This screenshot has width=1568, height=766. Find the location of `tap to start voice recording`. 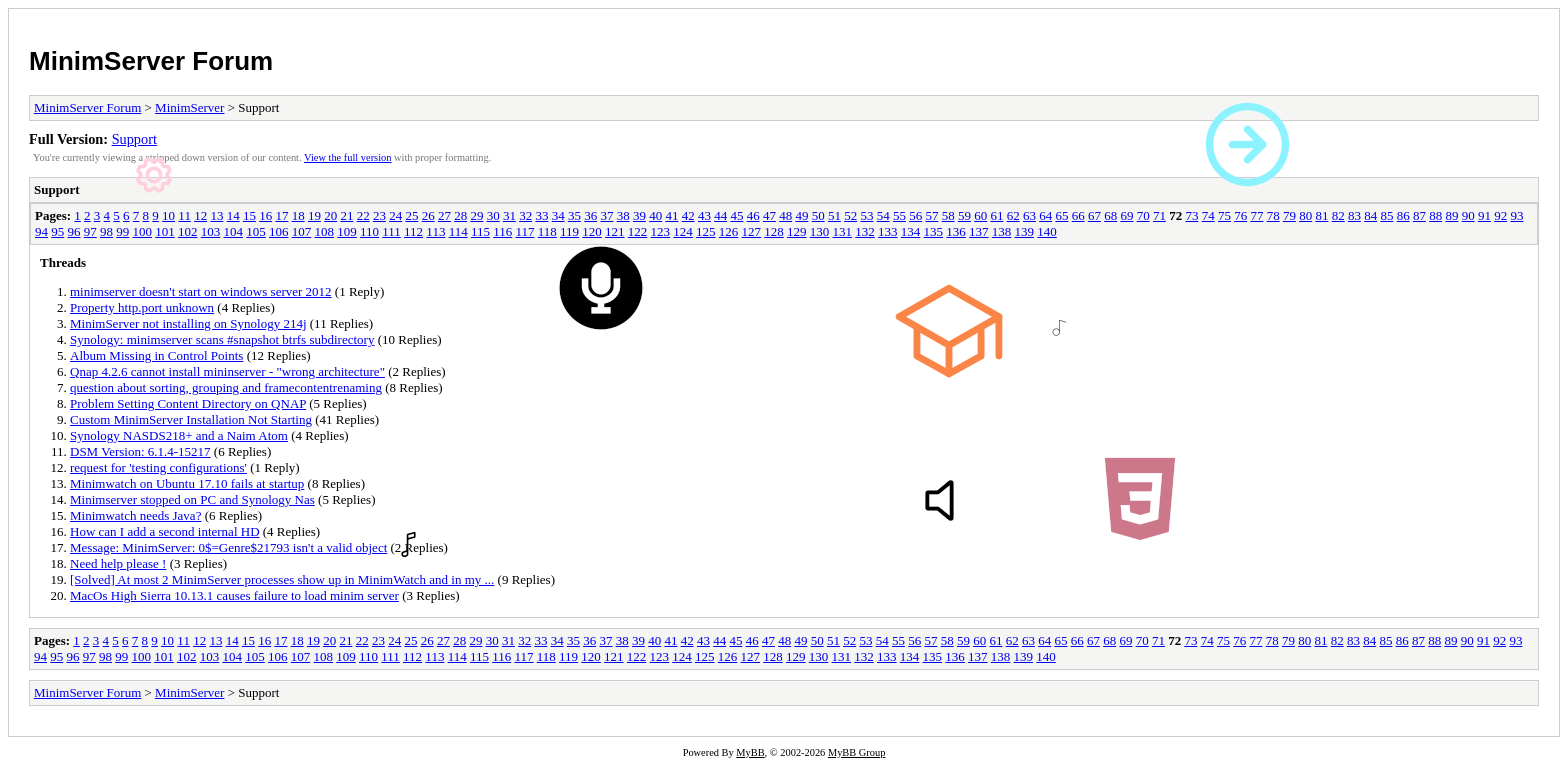

tap to start voice recording is located at coordinates (601, 288).